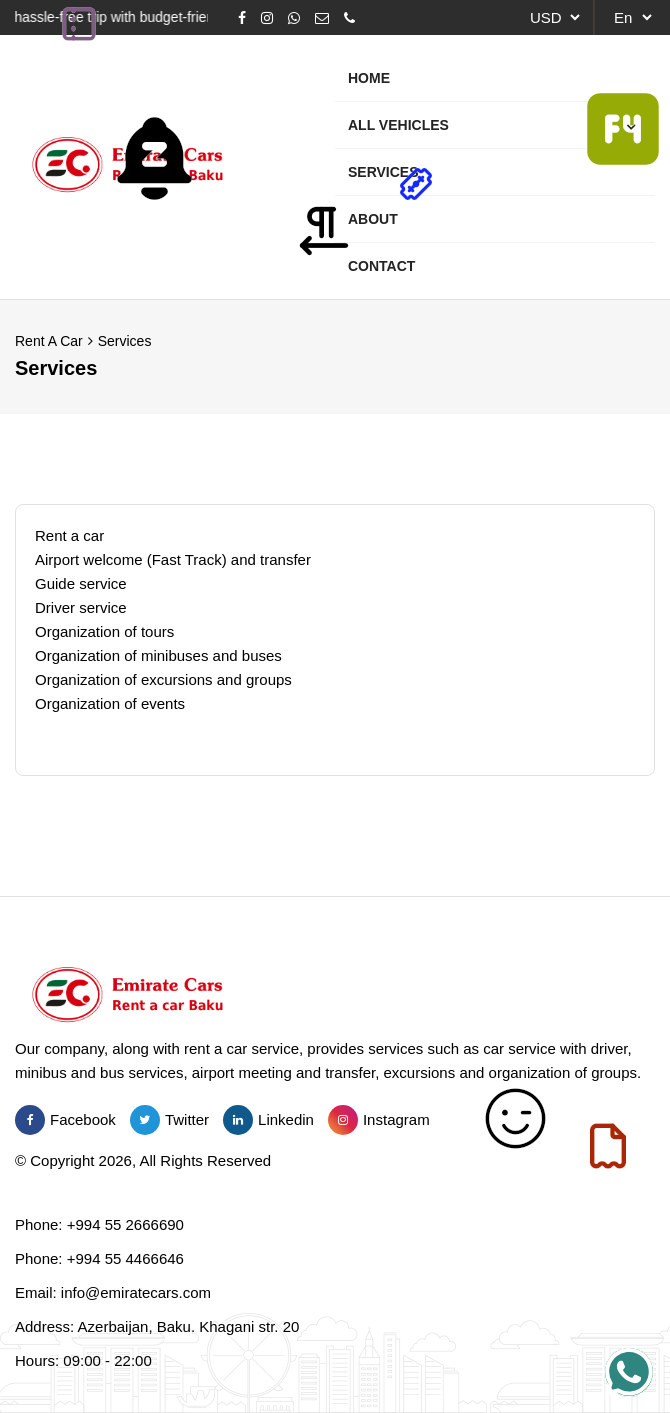  What do you see at coordinates (515, 1118) in the screenshot?
I see `insert a winking emoji into your message` at bounding box center [515, 1118].